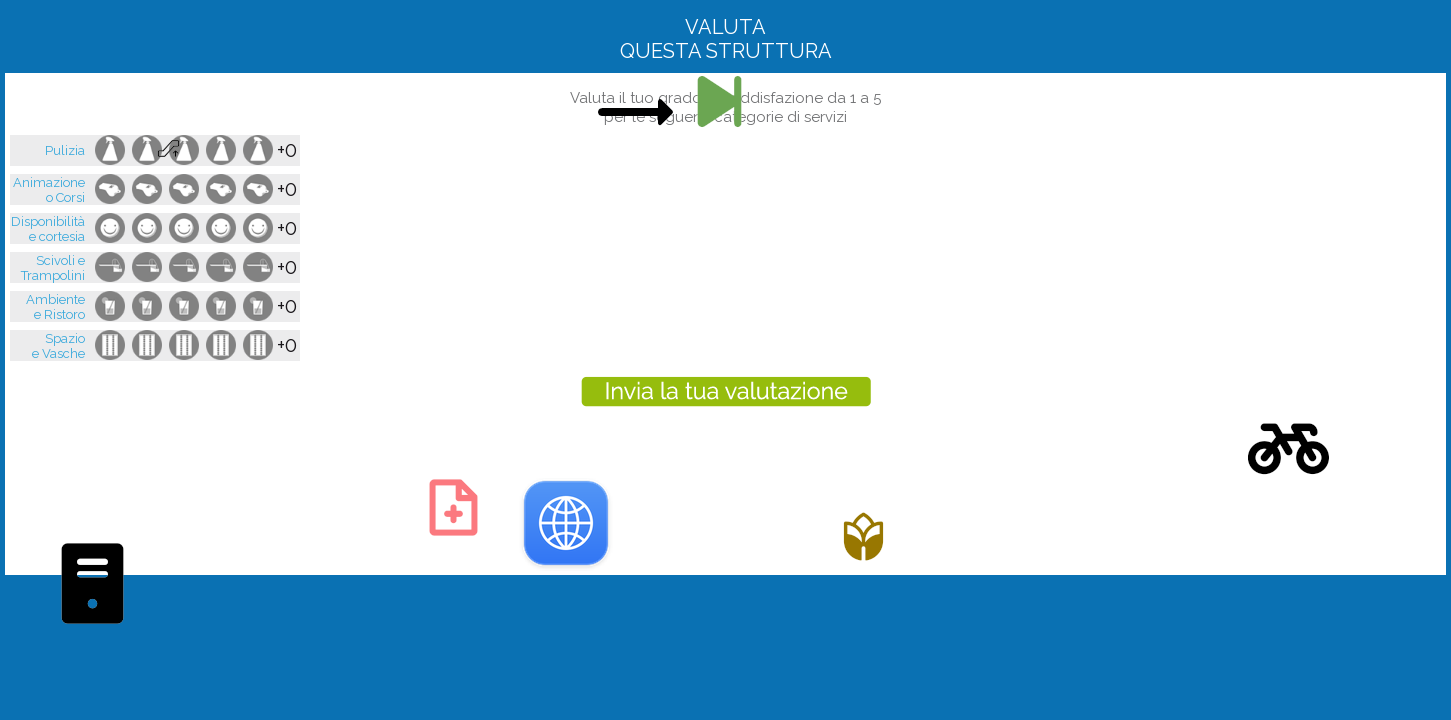 This screenshot has height=720, width=1451. I want to click on filter by grain or wheat products, so click(863, 537).